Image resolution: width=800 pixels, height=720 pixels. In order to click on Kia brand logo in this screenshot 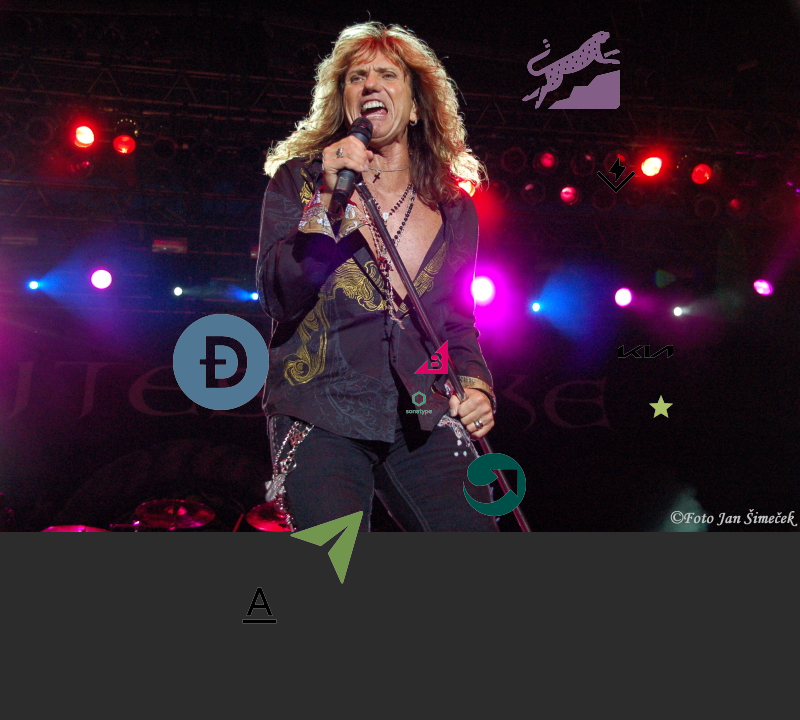, I will do `click(645, 351)`.